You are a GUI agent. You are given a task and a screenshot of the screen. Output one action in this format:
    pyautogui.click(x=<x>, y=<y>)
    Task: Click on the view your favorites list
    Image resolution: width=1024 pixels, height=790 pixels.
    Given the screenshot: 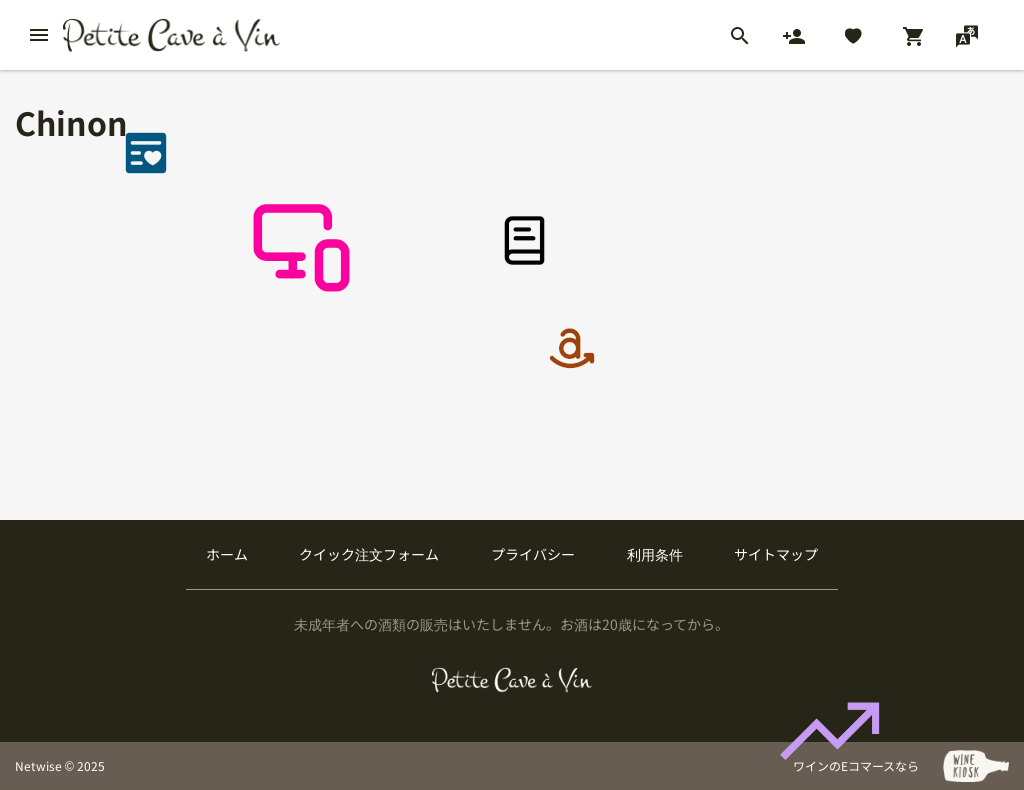 What is the action you would take?
    pyautogui.click(x=146, y=153)
    